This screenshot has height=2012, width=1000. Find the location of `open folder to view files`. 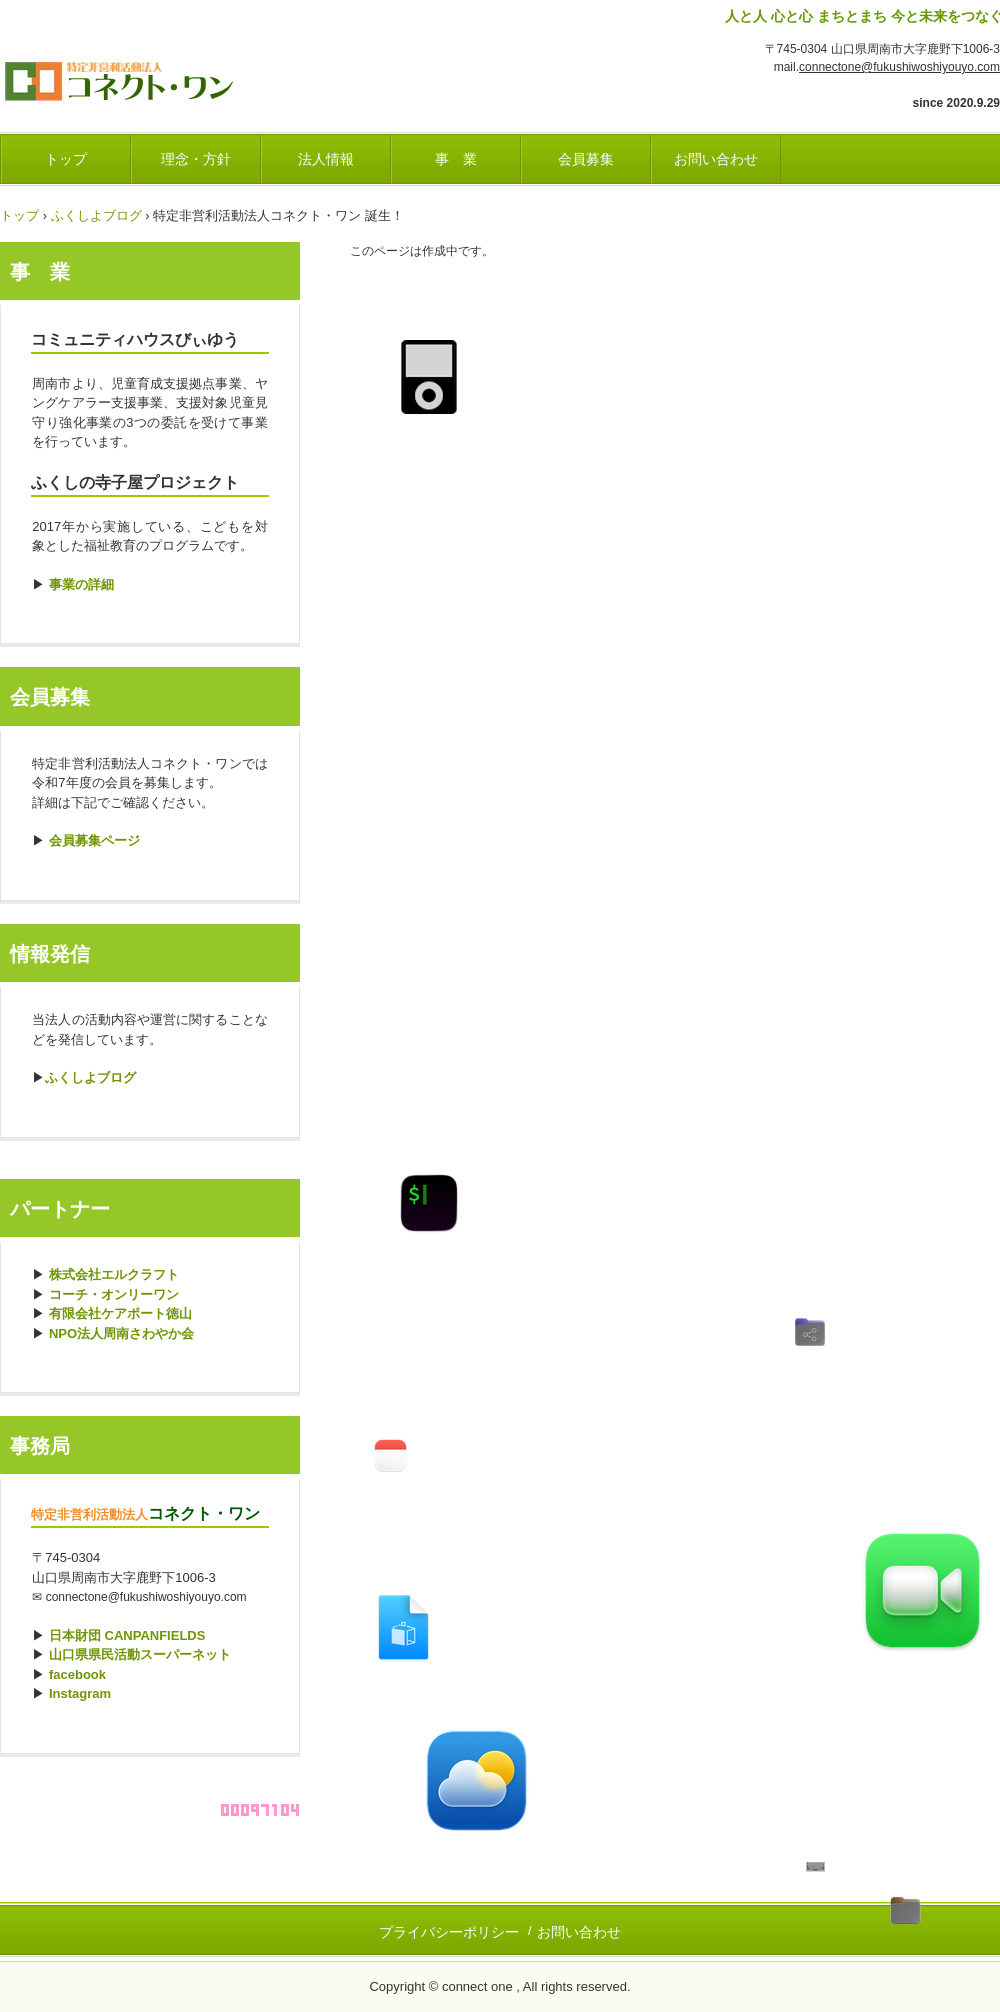

open folder to view files is located at coordinates (905, 1910).